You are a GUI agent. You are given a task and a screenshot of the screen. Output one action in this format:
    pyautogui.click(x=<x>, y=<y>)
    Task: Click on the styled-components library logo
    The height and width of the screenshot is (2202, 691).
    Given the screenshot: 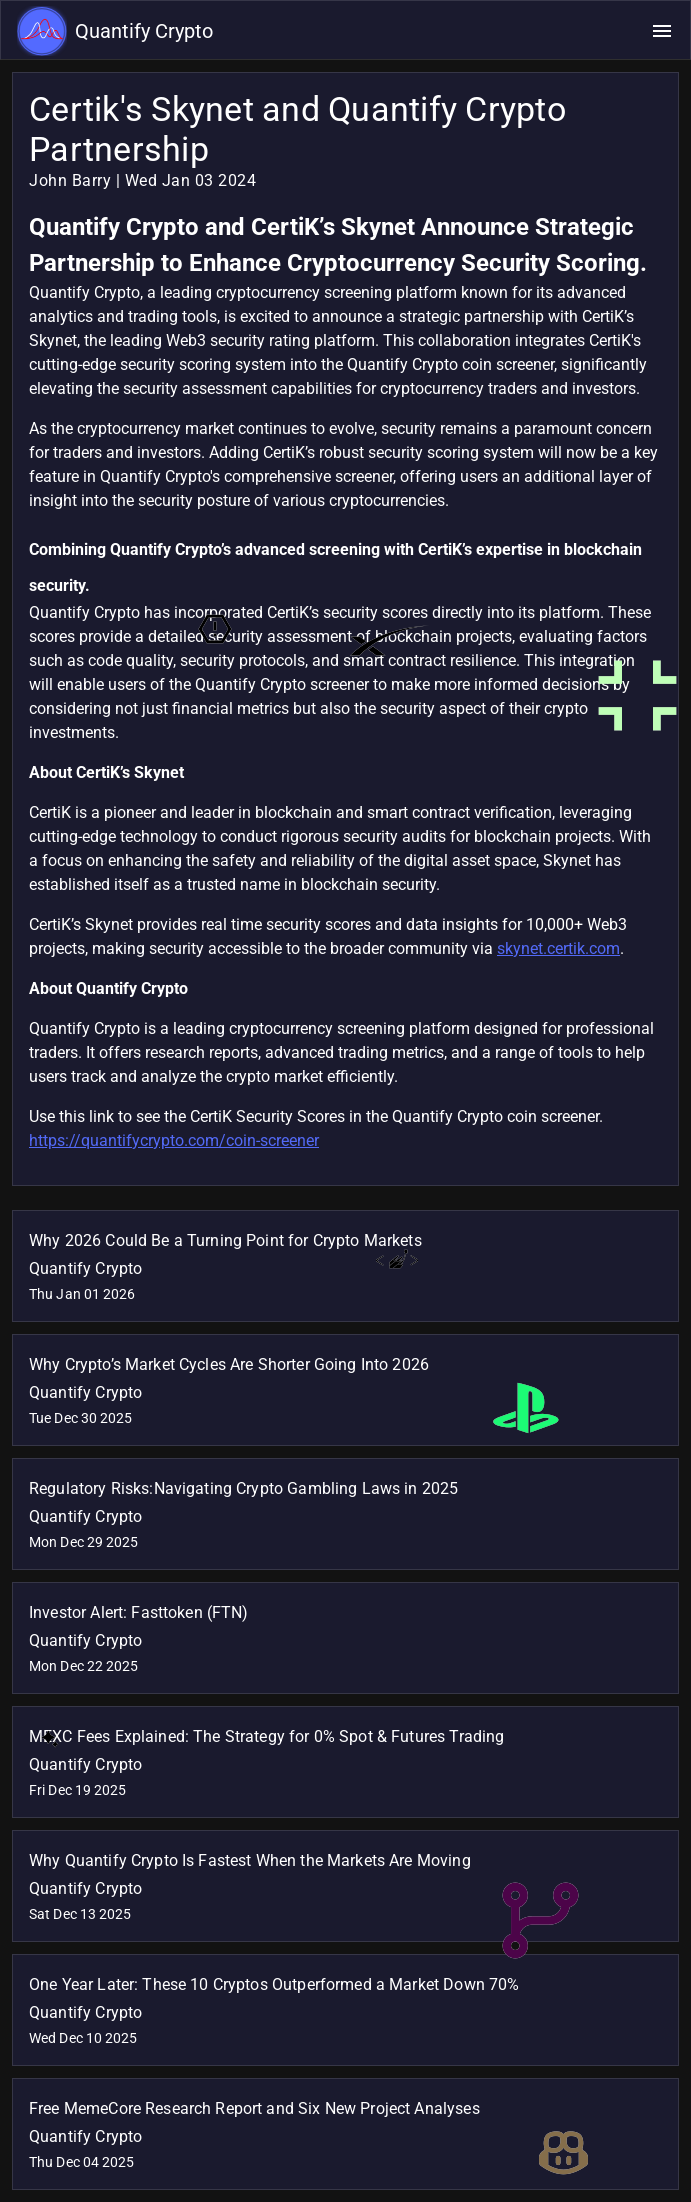 What is the action you would take?
    pyautogui.click(x=397, y=1259)
    